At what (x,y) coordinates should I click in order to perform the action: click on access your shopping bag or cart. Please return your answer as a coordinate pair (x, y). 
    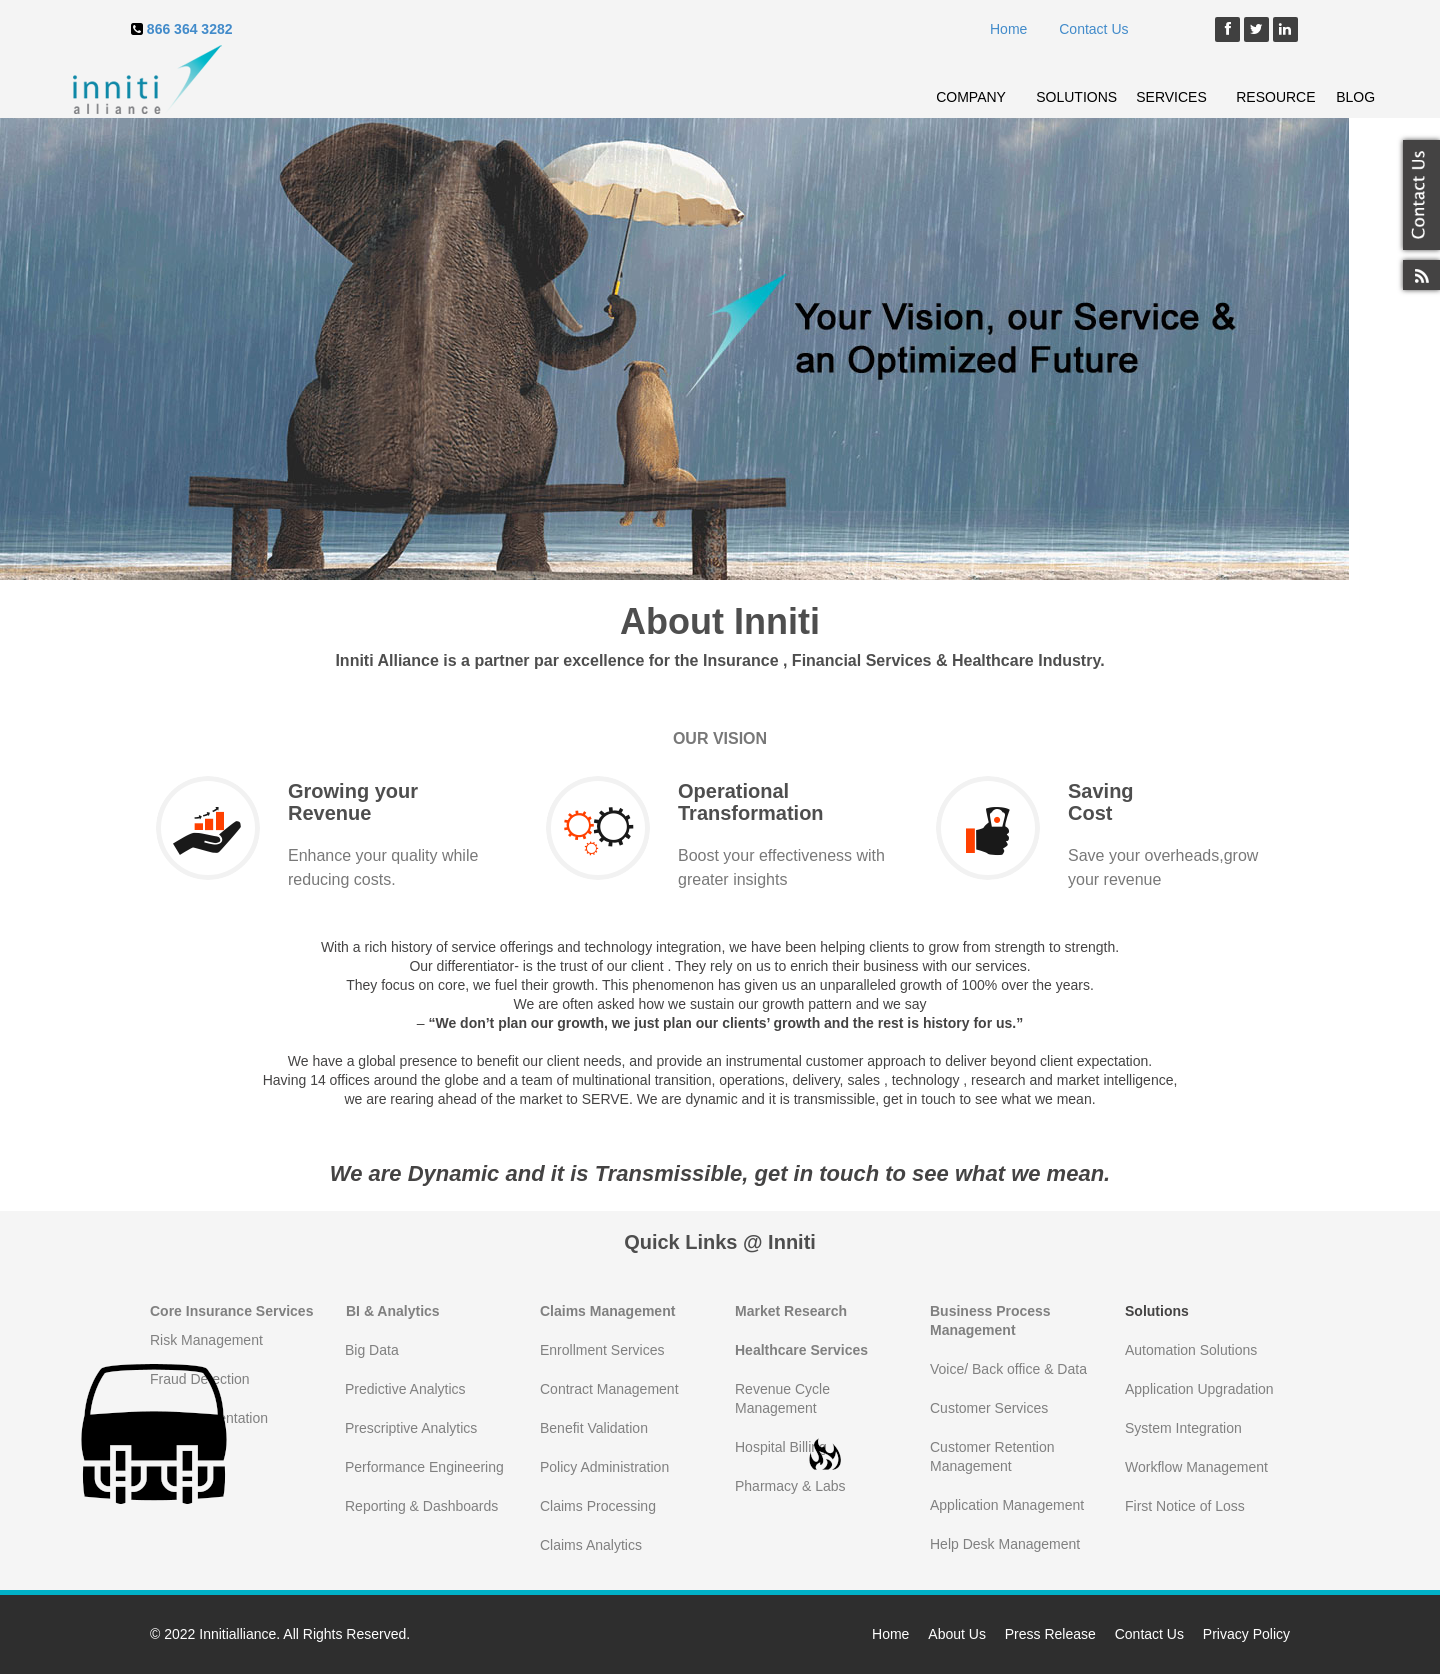
    Looking at the image, I should click on (154, 1434).